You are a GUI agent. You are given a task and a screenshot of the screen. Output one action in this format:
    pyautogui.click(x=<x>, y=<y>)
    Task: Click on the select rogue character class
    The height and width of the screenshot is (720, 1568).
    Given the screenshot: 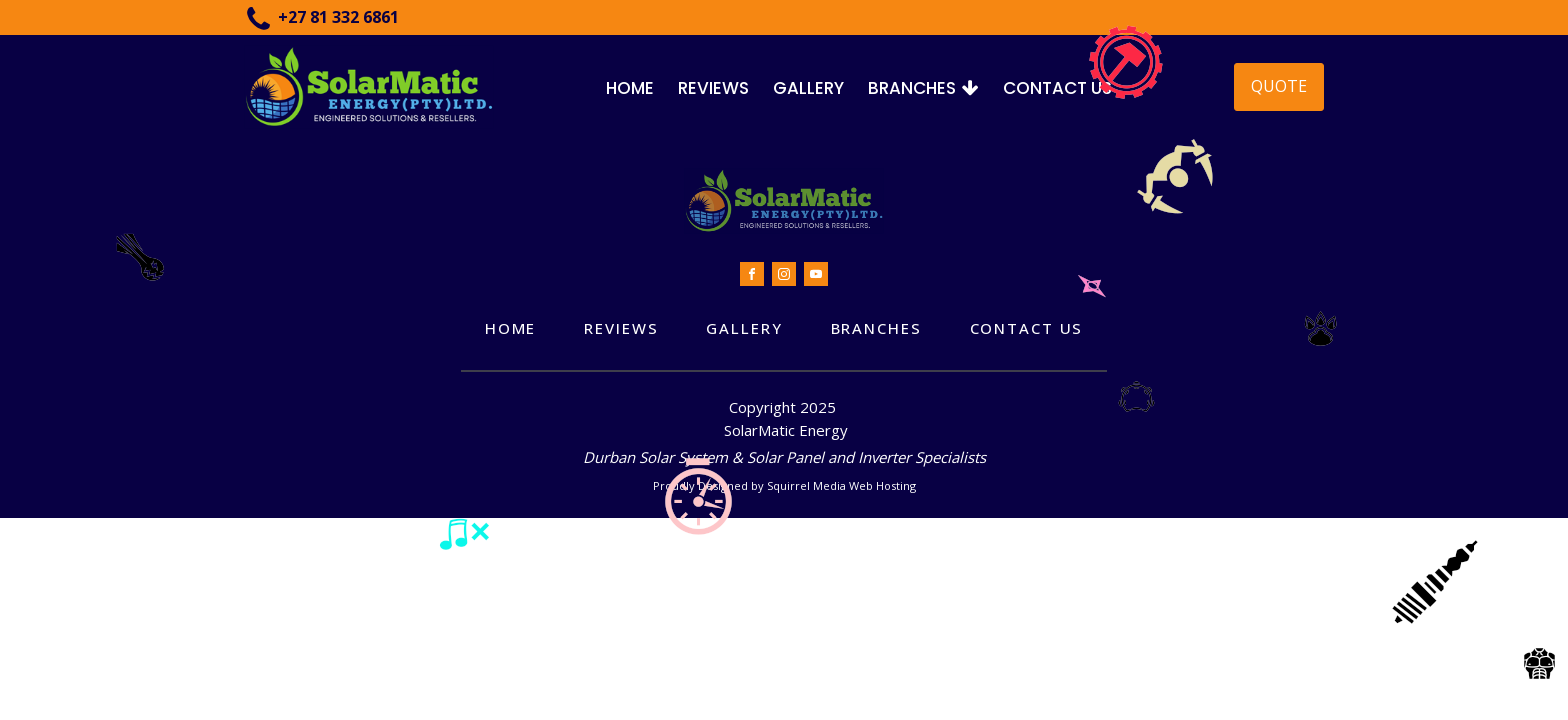 What is the action you would take?
    pyautogui.click(x=1175, y=176)
    